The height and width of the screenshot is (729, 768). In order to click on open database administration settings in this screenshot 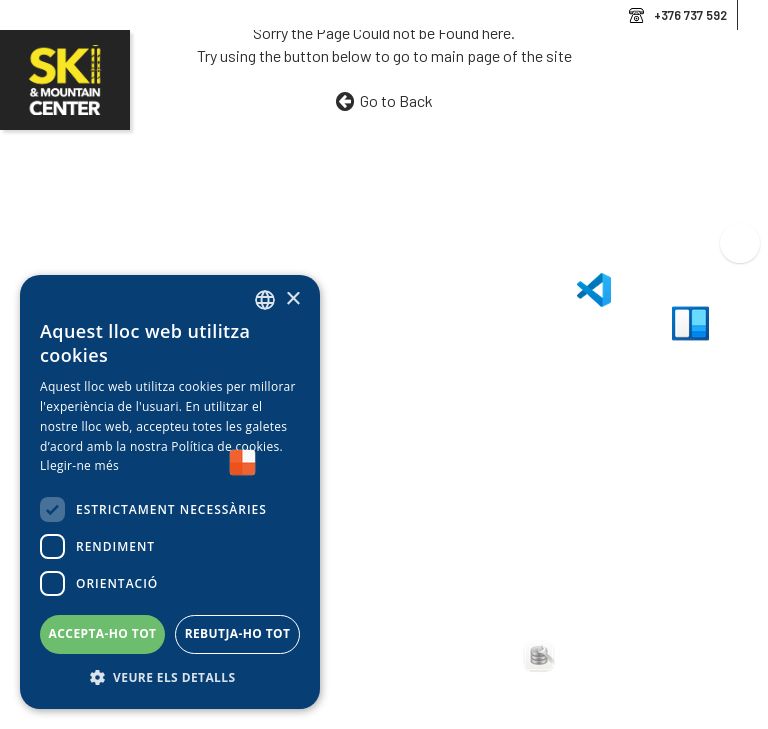, I will do `click(539, 656)`.